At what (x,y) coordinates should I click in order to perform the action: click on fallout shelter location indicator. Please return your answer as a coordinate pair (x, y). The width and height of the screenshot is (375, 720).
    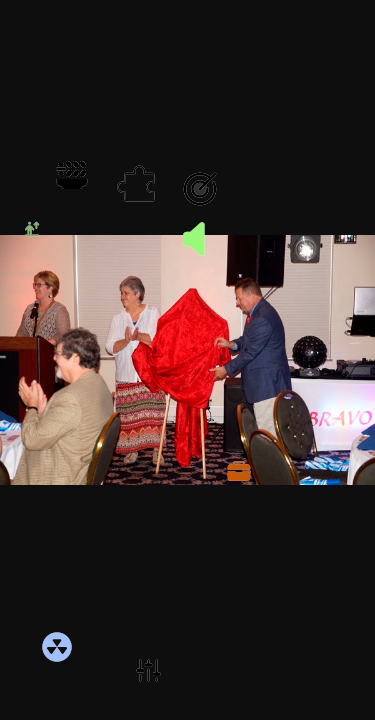
    Looking at the image, I should click on (57, 647).